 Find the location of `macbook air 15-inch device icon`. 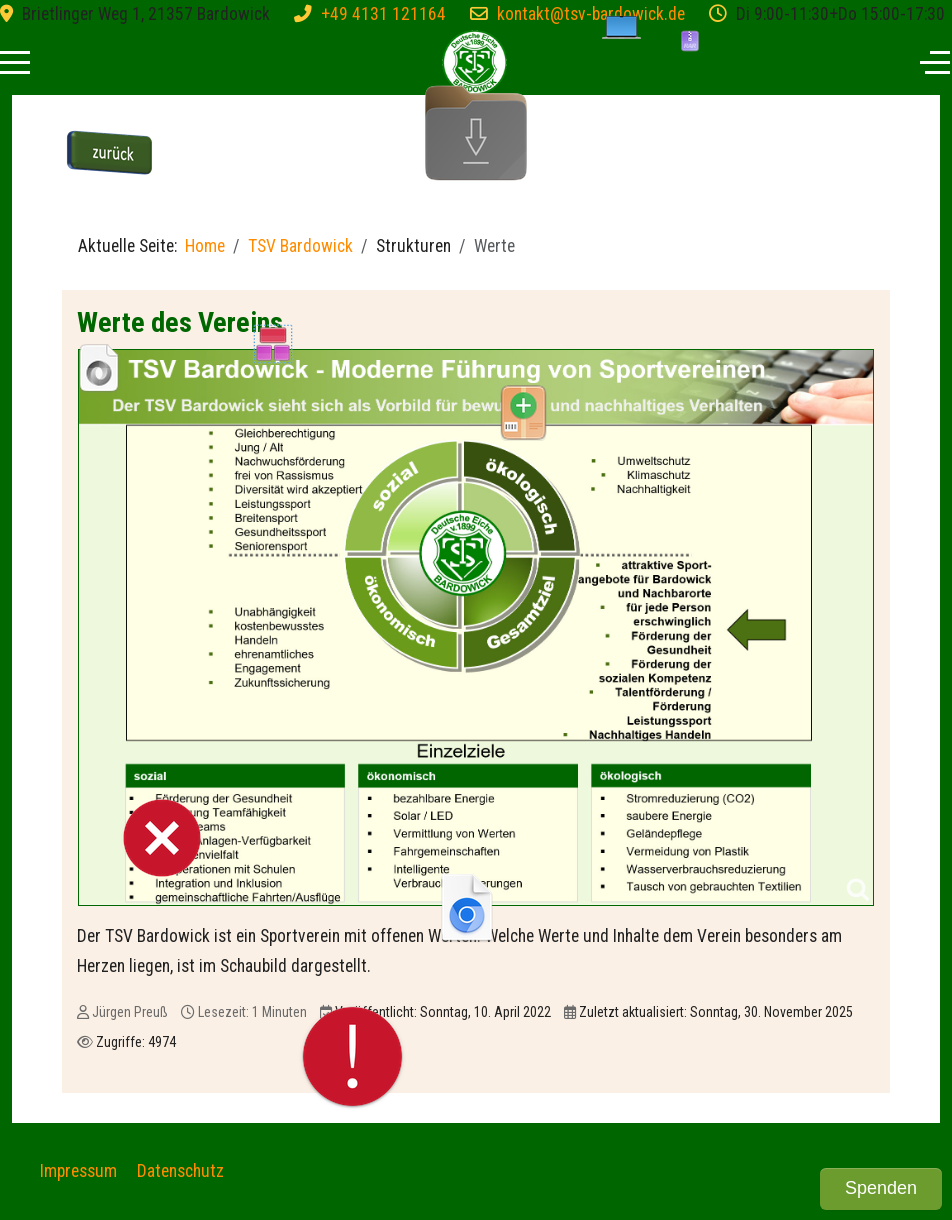

macbook air 15-inch device icon is located at coordinates (621, 25).